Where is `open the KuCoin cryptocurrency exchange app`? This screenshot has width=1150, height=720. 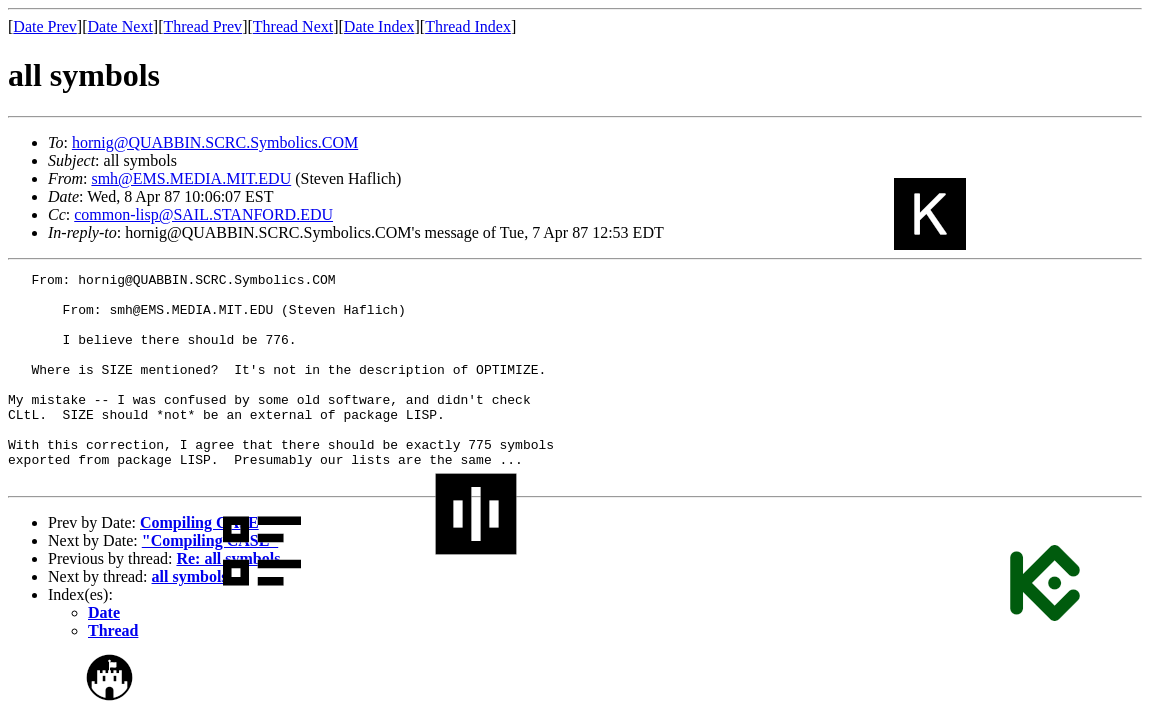 open the KuCoin cryptocurrency exchange app is located at coordinates (1045, 583).